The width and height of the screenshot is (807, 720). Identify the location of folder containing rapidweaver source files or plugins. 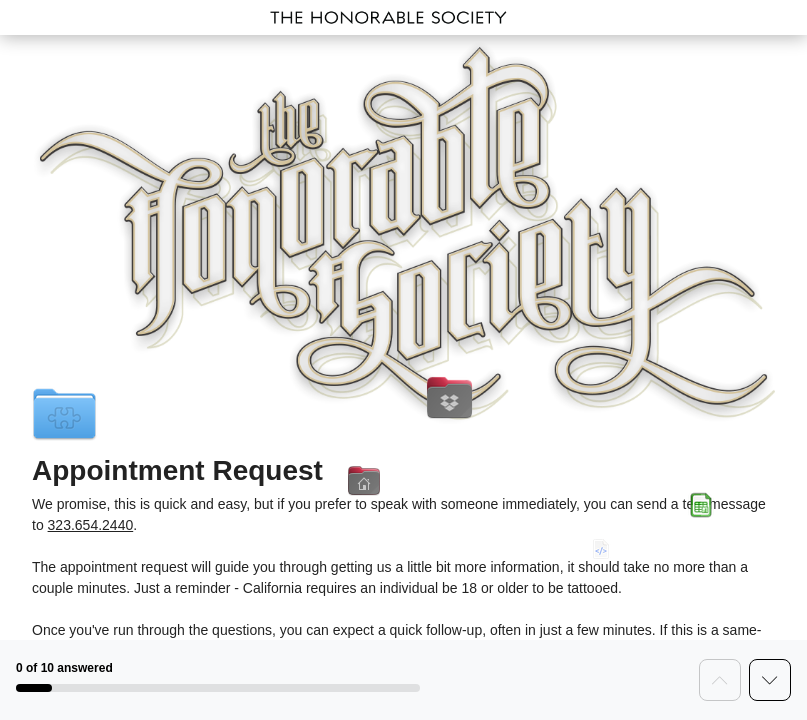
(64, 413).